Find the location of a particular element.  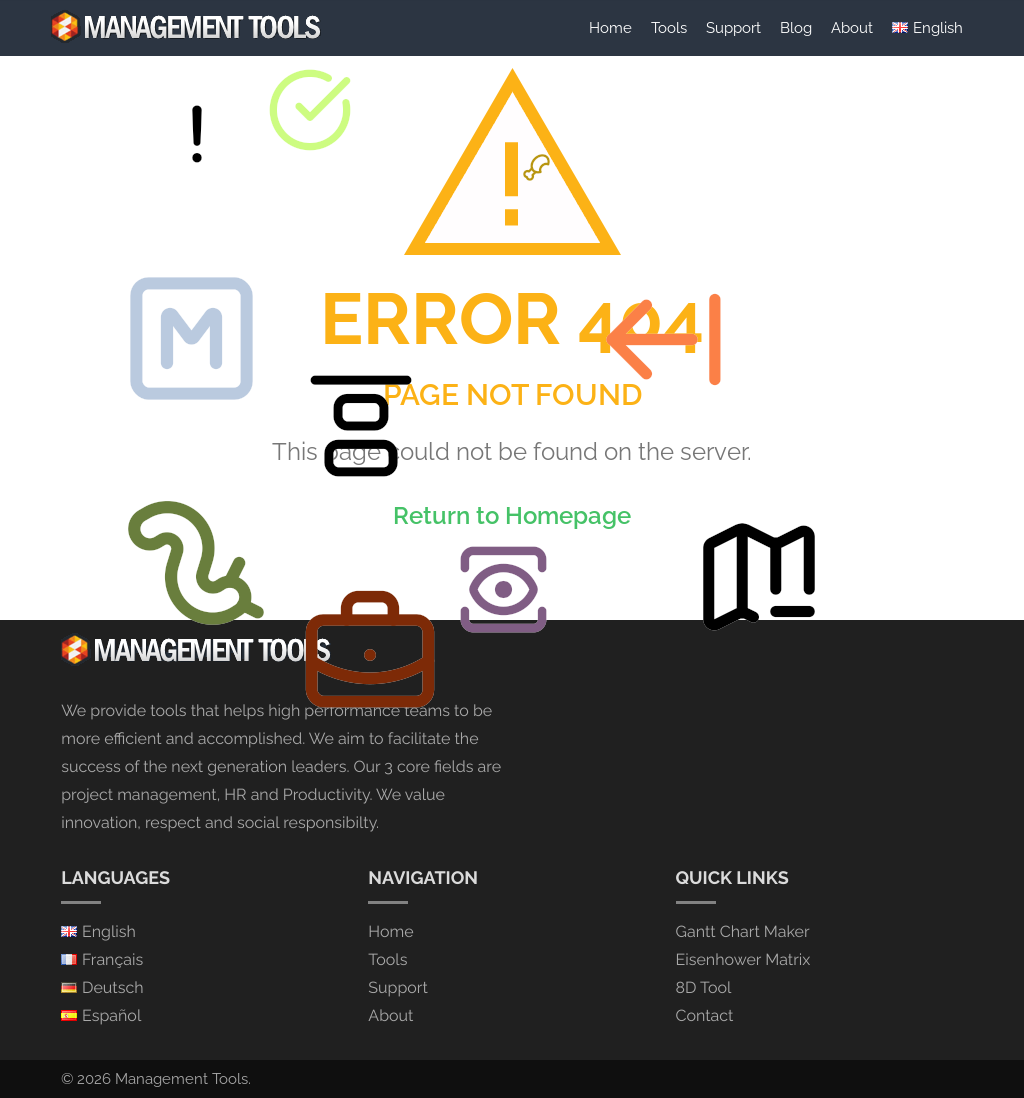

toggle medium size or format option is located at coordinates (191, 338).